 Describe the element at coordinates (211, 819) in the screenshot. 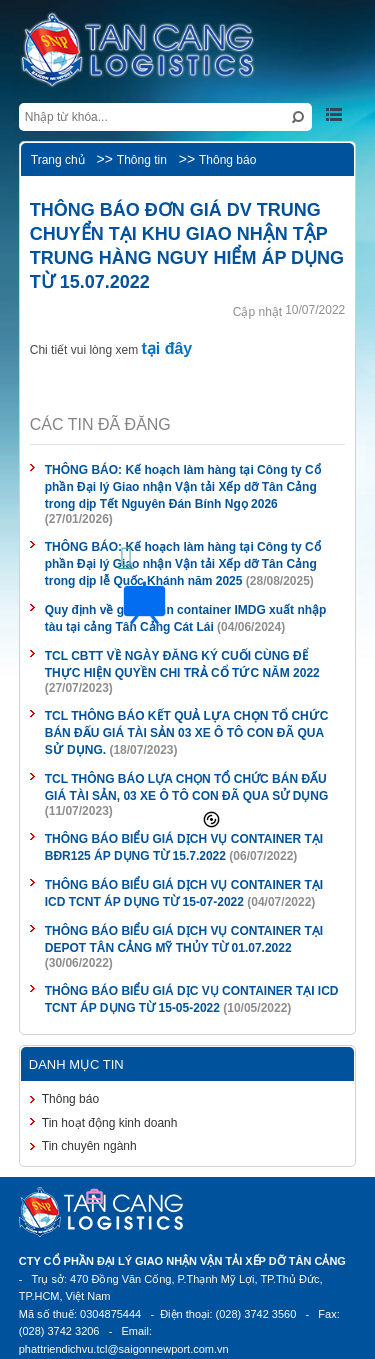

I see `play or access music library` at that location.